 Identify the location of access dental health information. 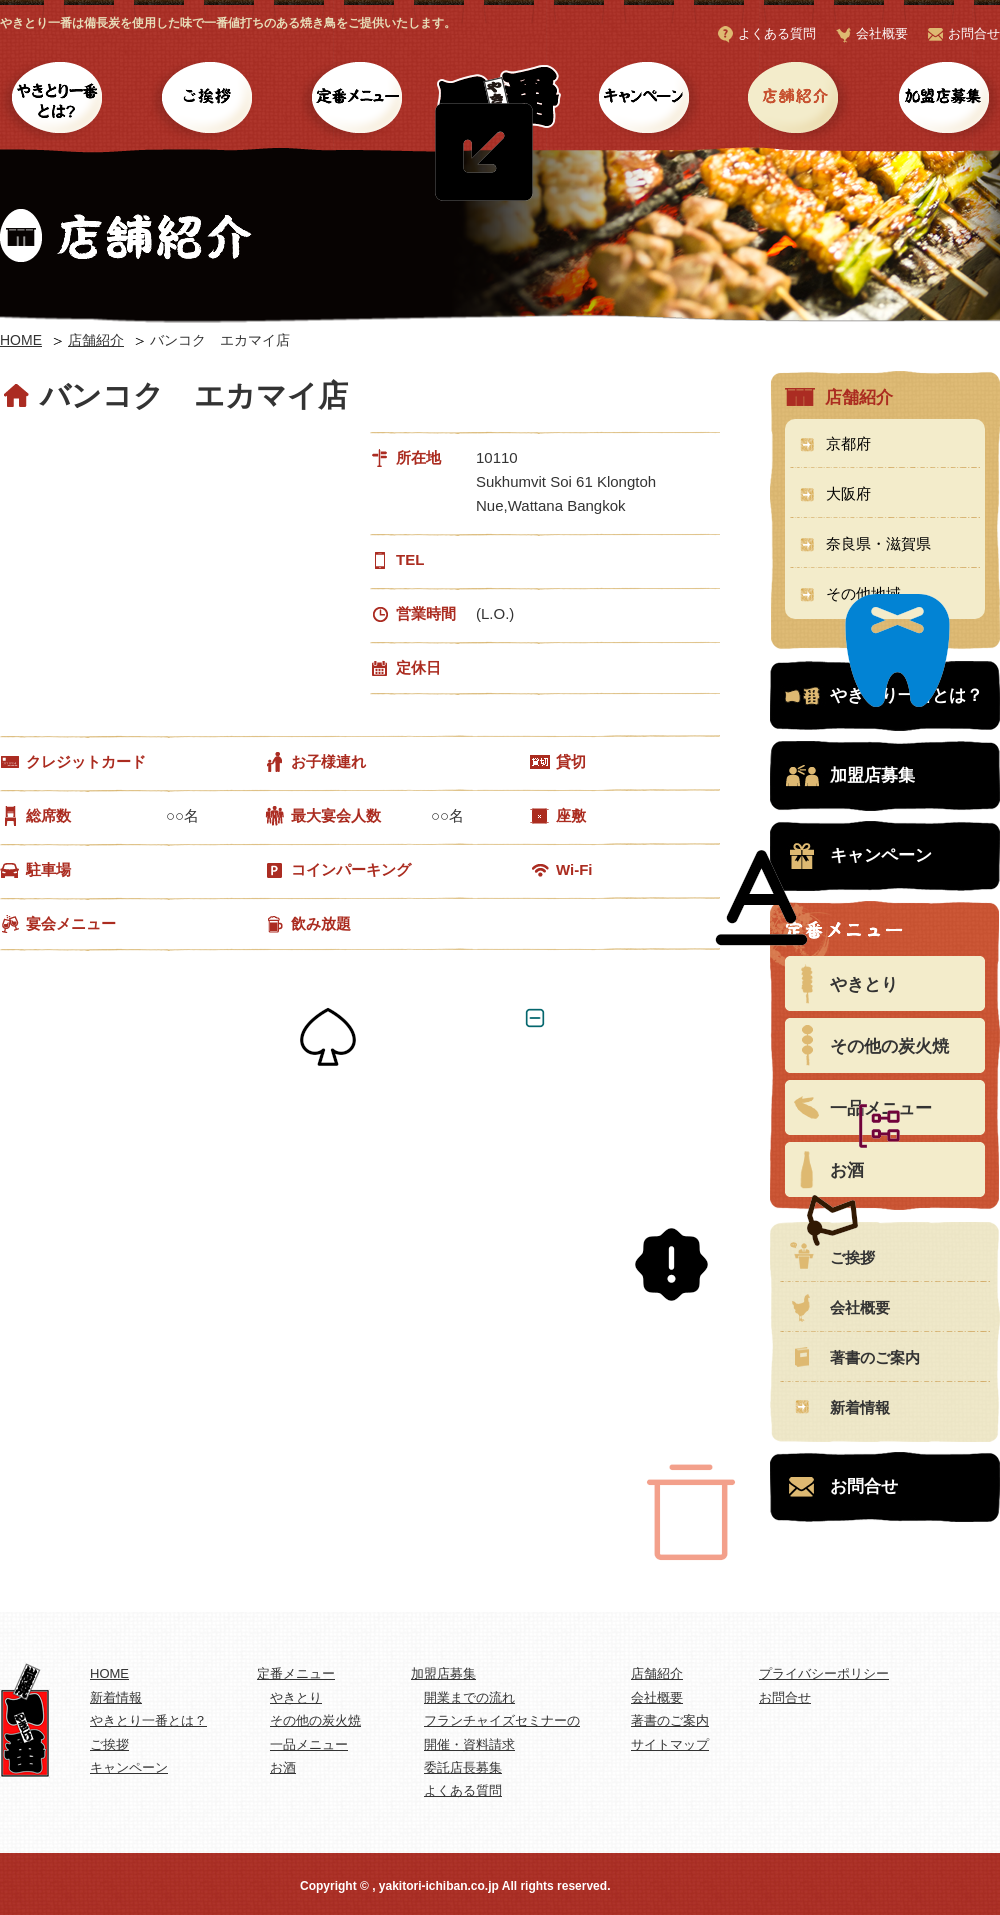
(897, 650).